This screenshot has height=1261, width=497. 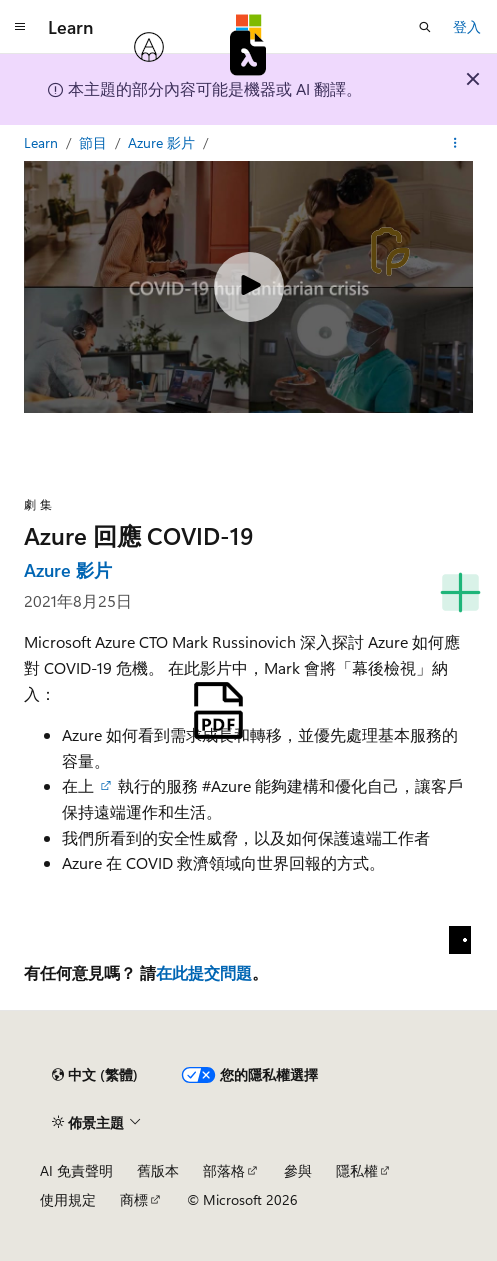 What do you see at coordinates (149, 47) in the screenshot?
I see `edit or modify content` at bounding box center [149, 47].